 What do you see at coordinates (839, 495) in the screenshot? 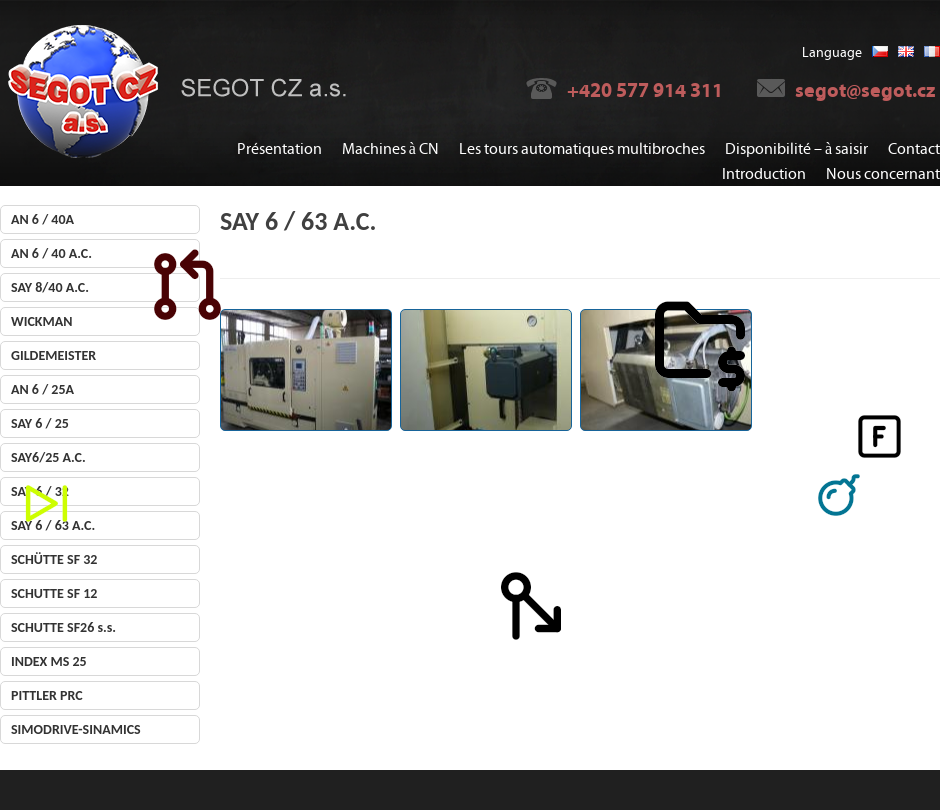
I see `indicates a destructive or dangerous action` at bounding box center [839, 495].